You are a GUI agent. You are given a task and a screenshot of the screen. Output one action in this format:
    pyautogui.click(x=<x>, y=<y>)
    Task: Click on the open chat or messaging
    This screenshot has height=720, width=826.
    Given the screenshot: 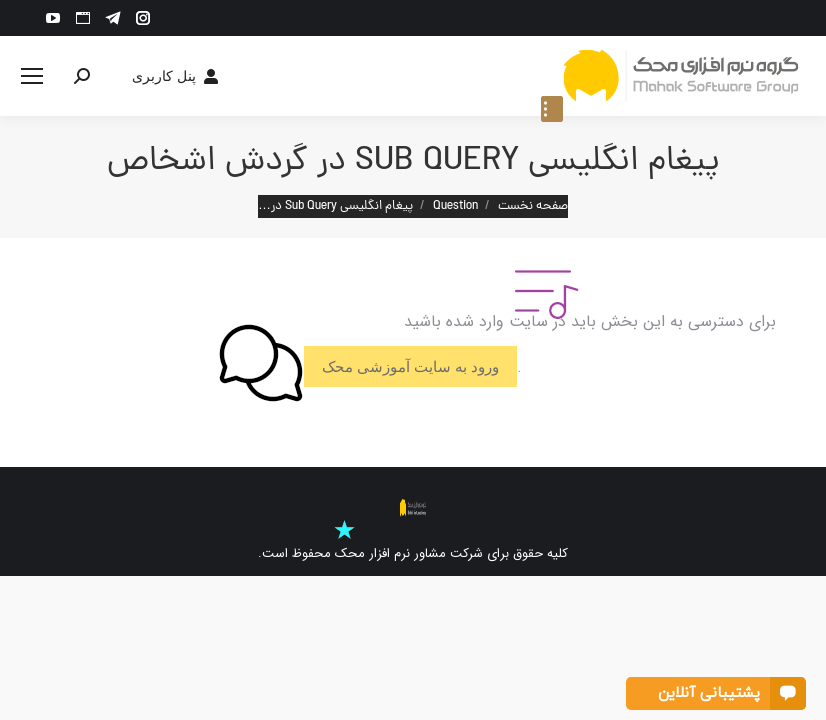 What is the action you would take?
    pyautogui.click(x=261, y=363)
    